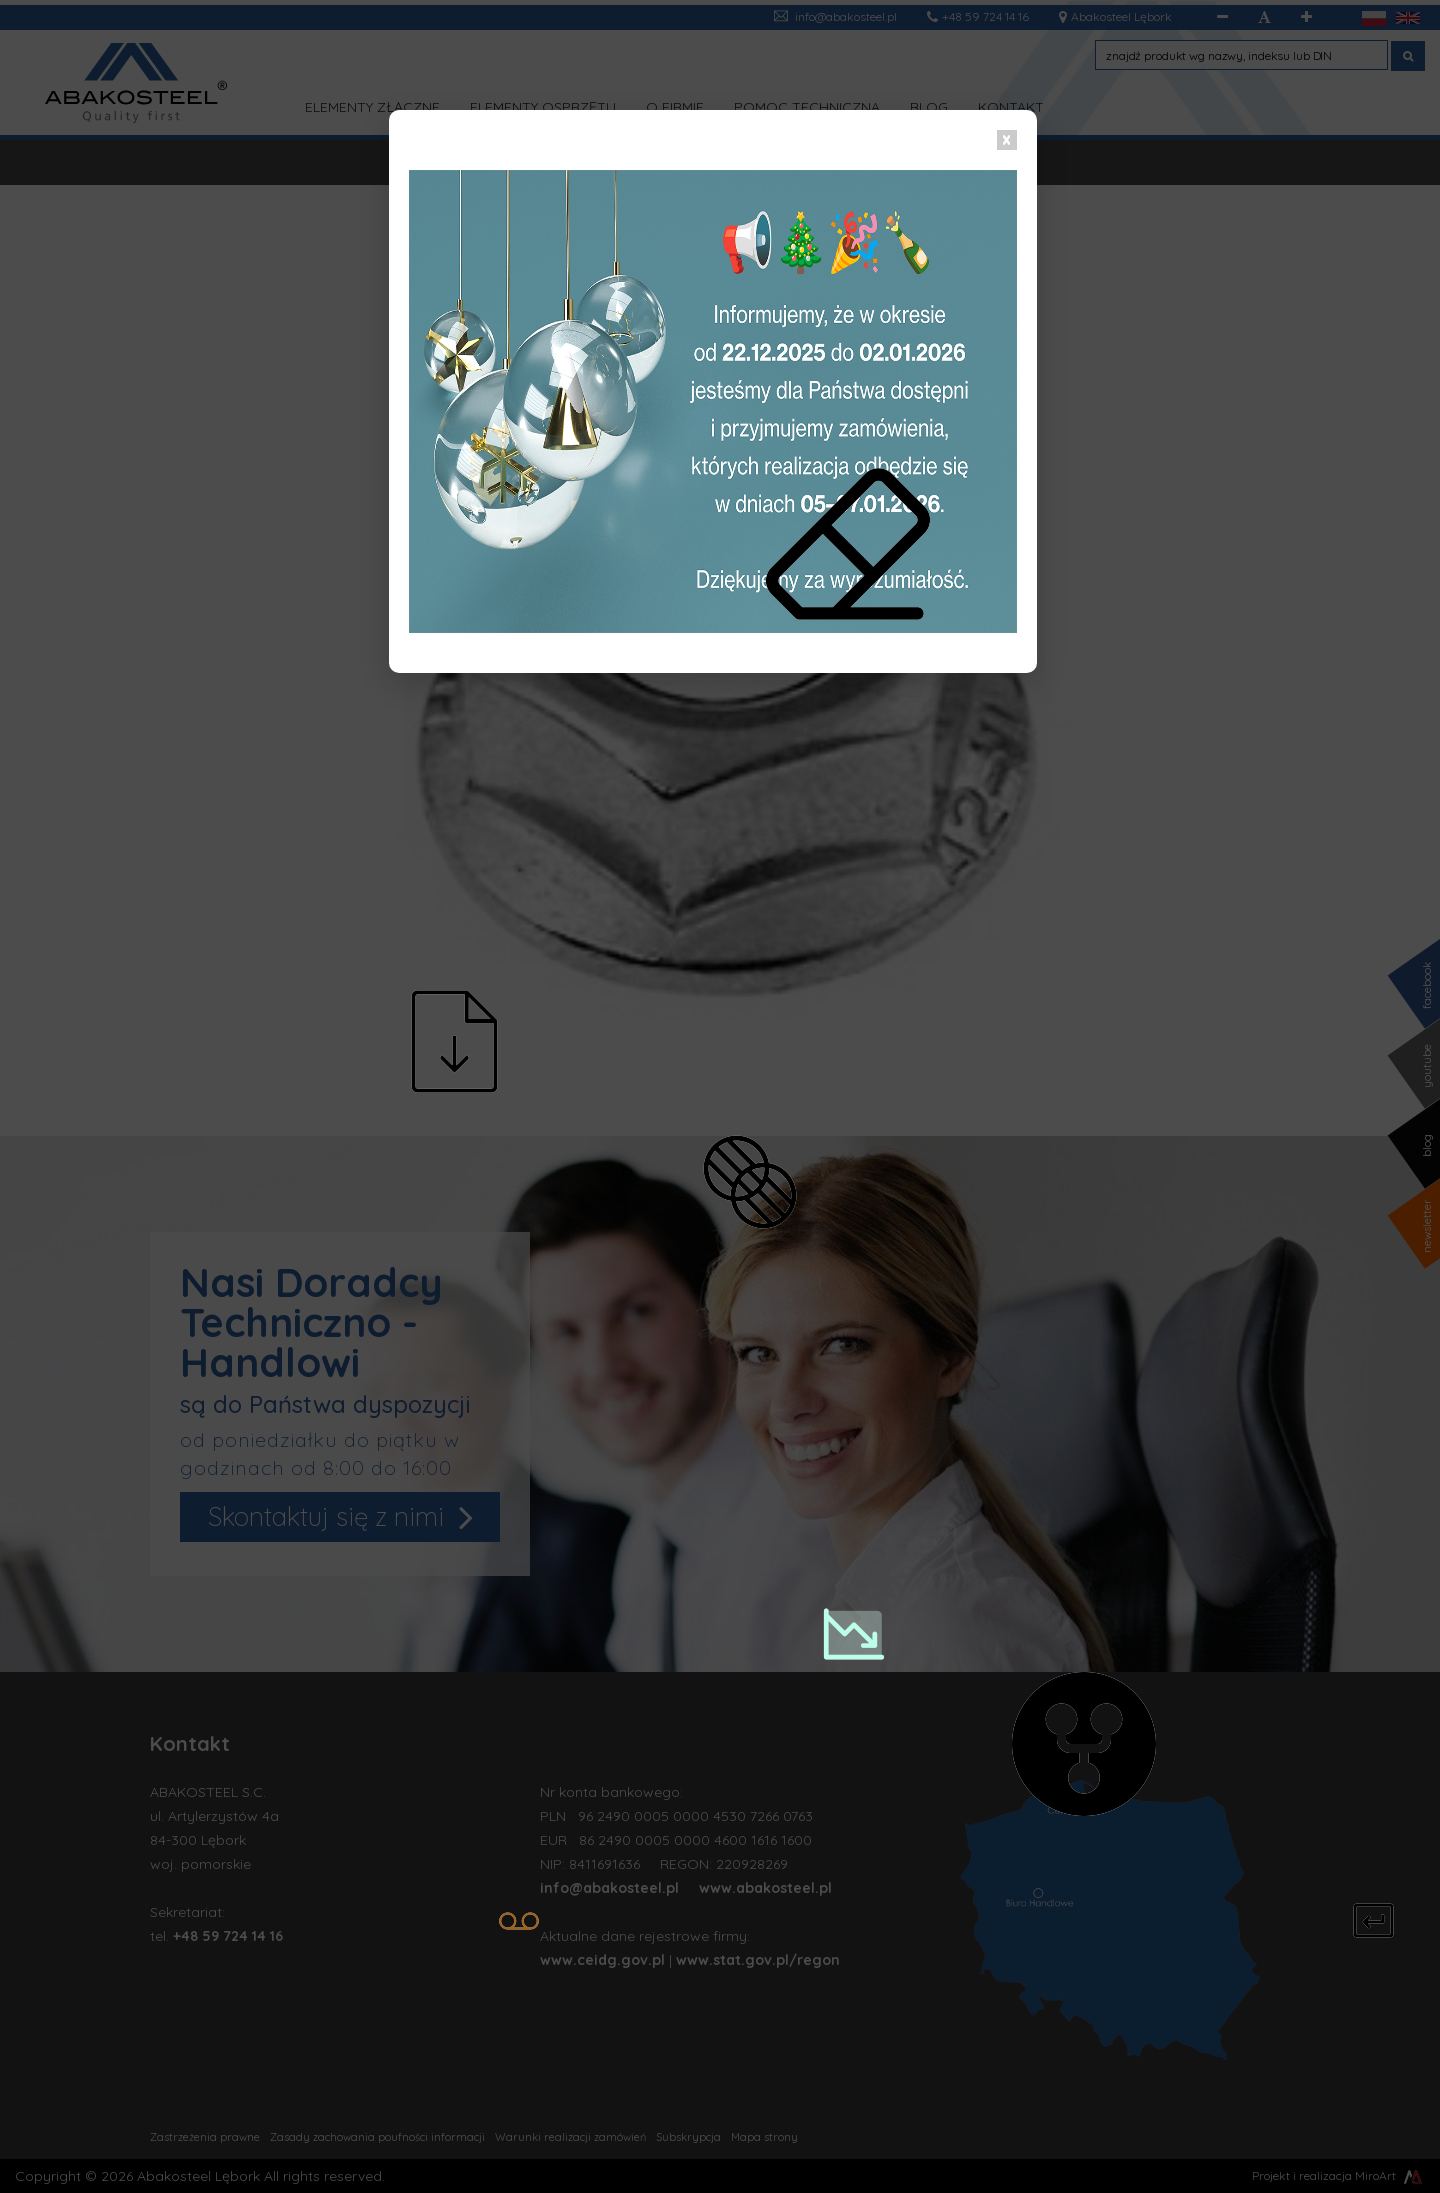 This screenshot has width=1440, height=2193. Describe the element at coordinates (519, 1921) in the screenshot. I see `access your voicemail messages` at that location.